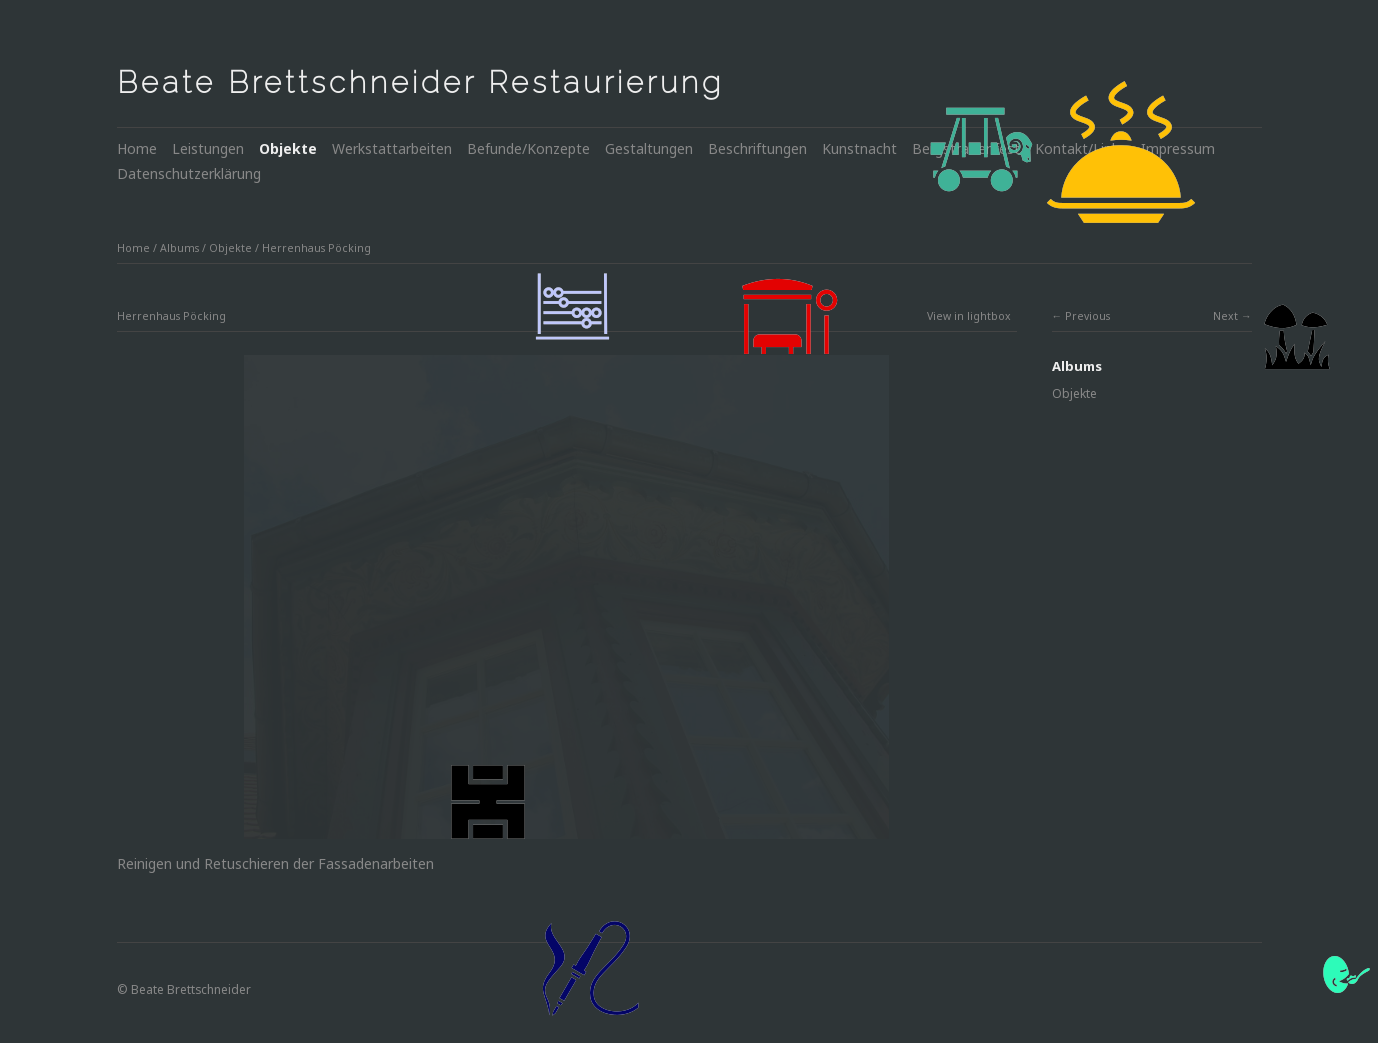  Describe the element at coordinates (572, 302) in the screenshot. I see `open calculator or counting tool` at that location.